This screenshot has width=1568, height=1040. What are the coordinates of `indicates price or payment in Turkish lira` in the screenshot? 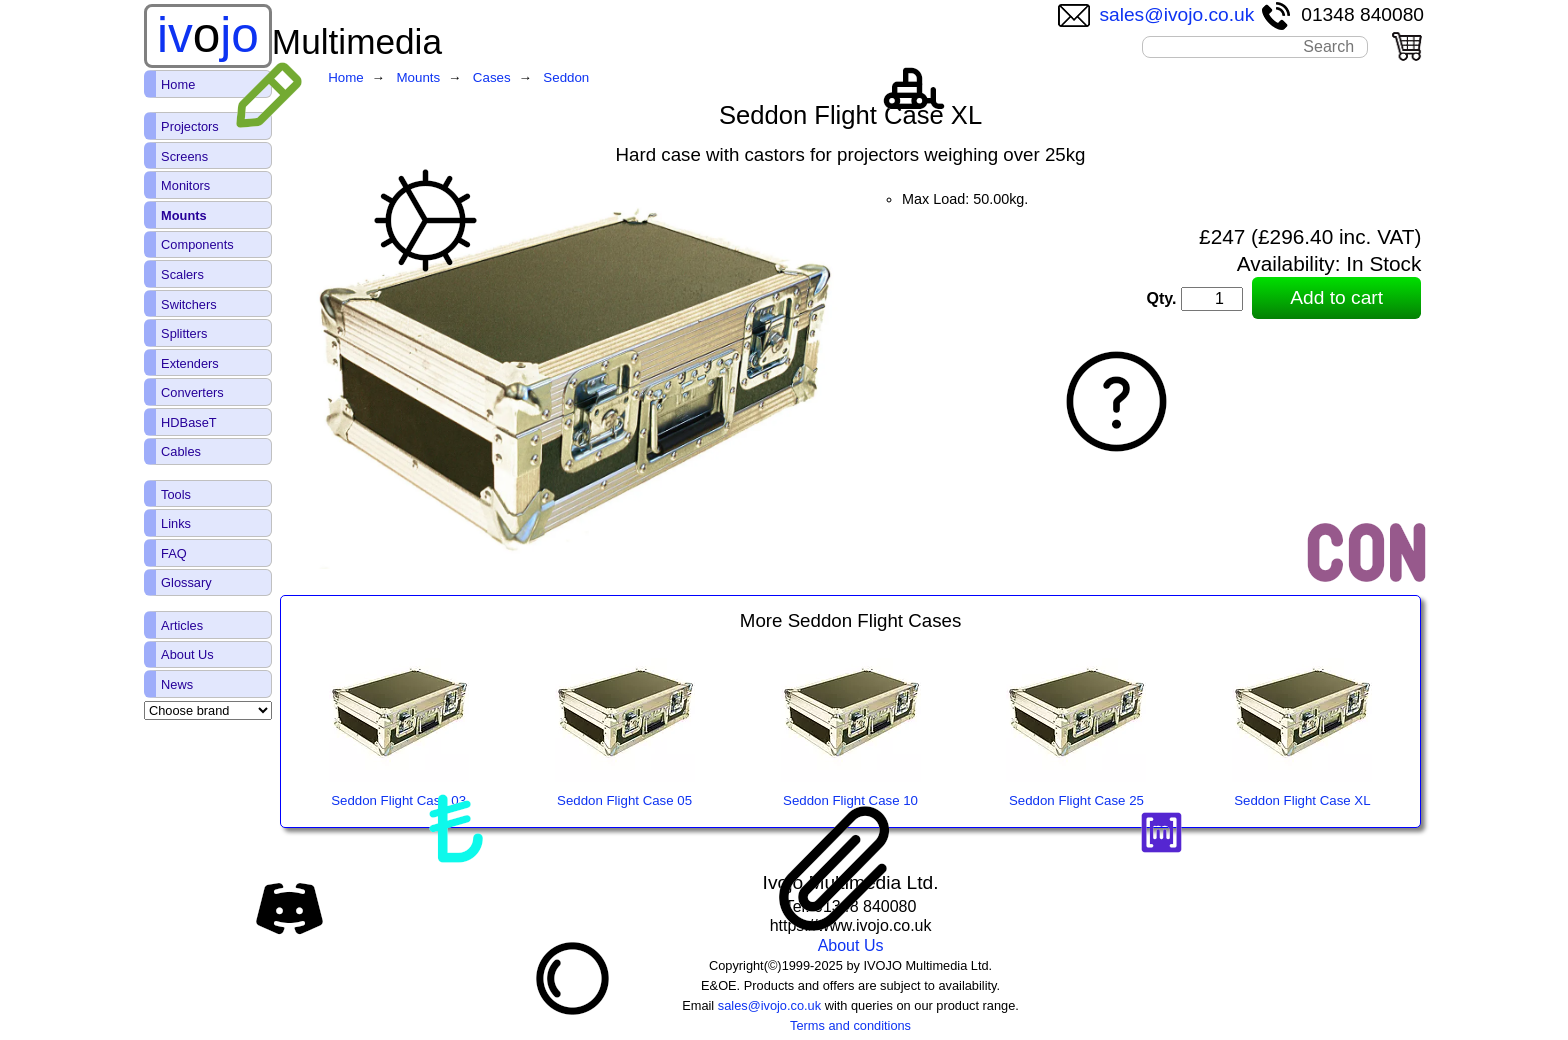 It's located at (452, 828).